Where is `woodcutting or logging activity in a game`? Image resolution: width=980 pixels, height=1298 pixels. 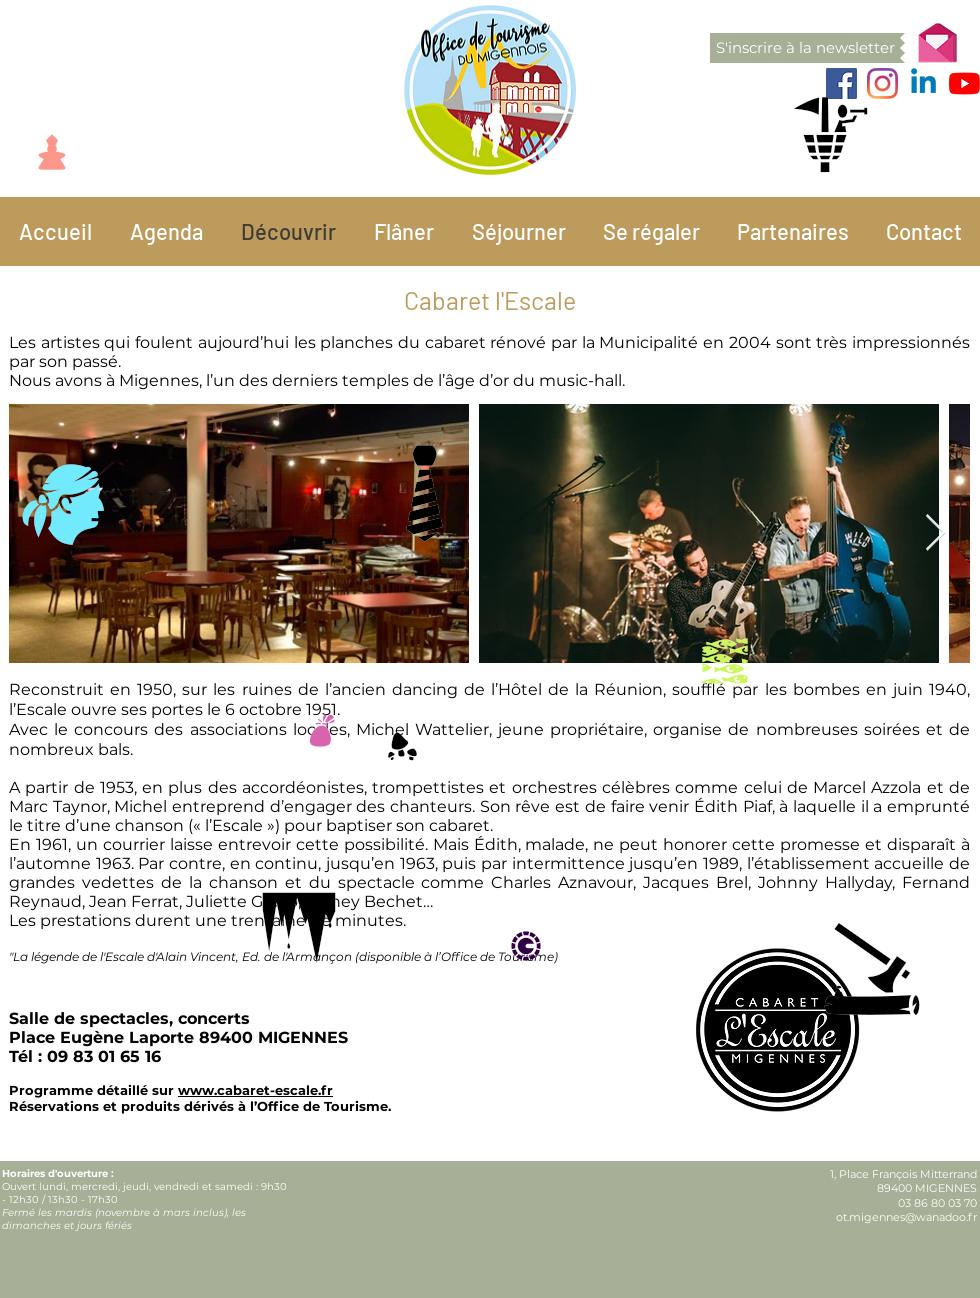 woodcutting or logging activity in a game is located at coordinates (872, 969).